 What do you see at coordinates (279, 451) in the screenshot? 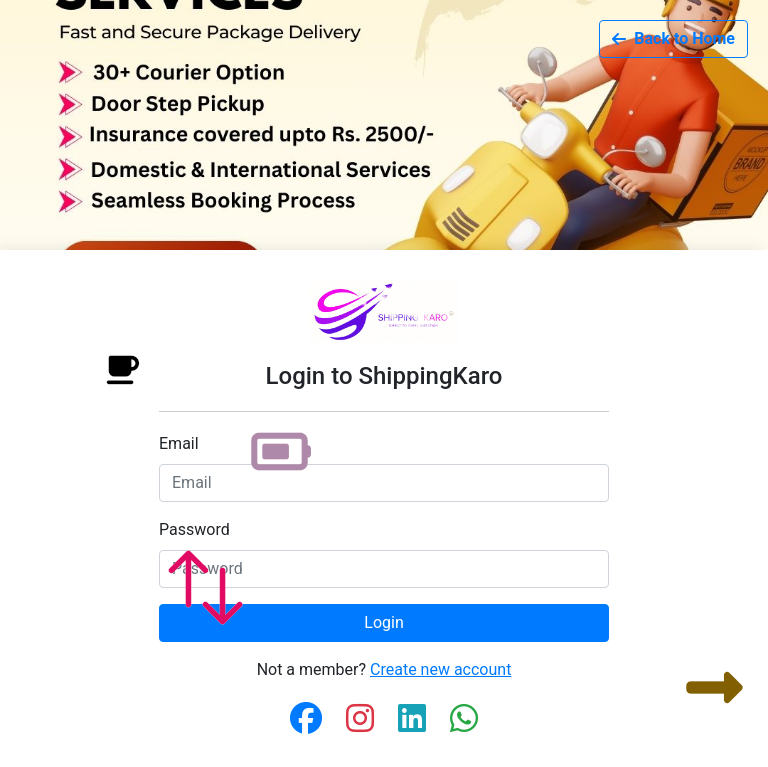
I see `indicates battery level at 75%` at bounding box center [279, 451].